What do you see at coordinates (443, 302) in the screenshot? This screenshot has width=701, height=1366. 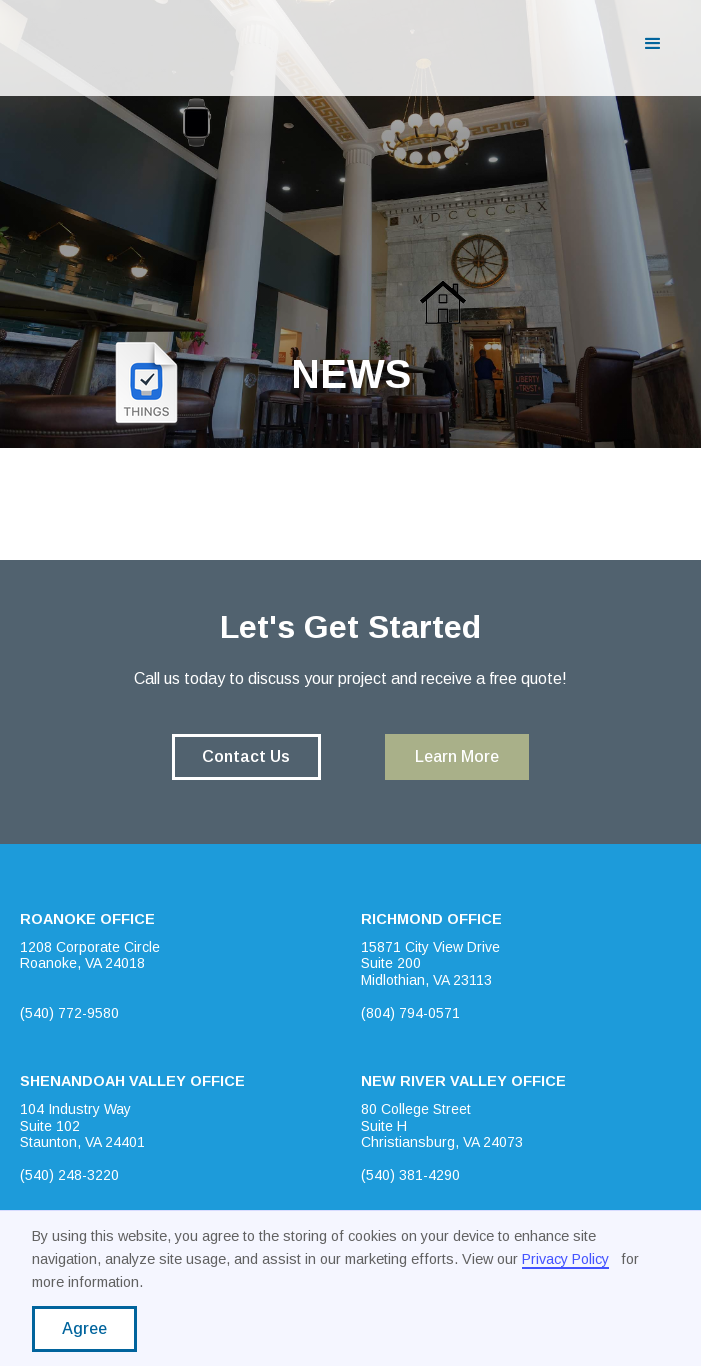 I see `navigate to your home folder` at bounding box center [443, 302].